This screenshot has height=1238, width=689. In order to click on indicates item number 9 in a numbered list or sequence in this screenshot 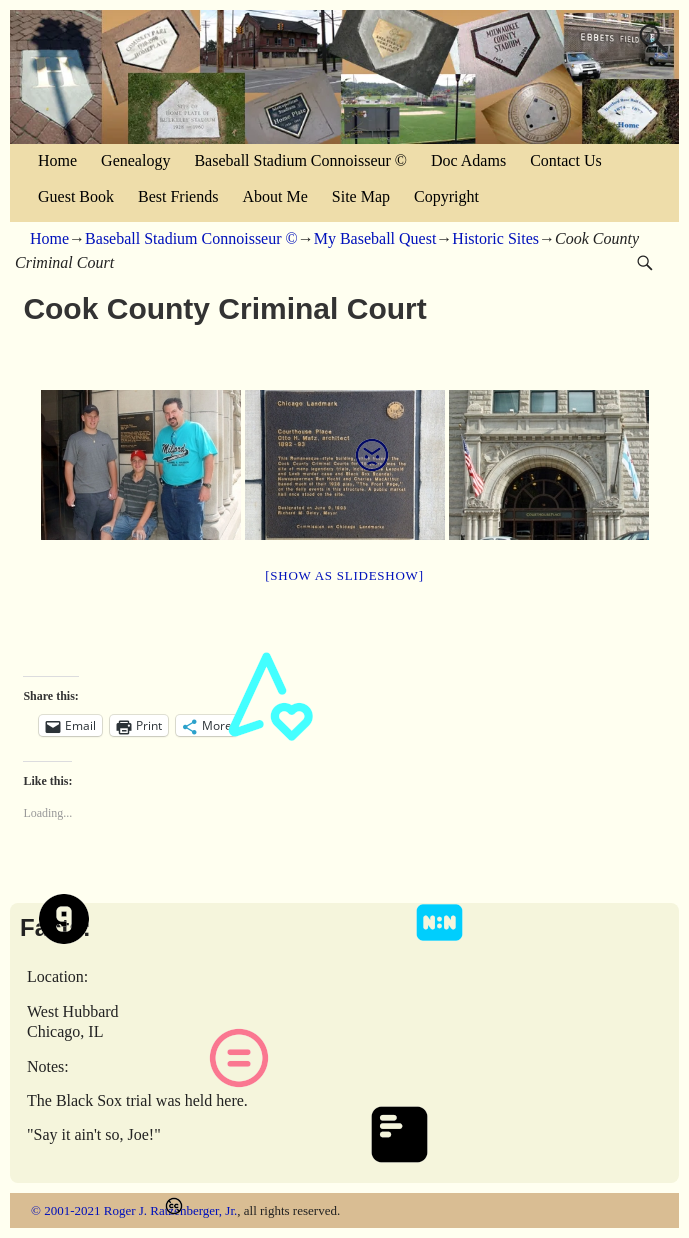, I will do `click(64, 919)`.